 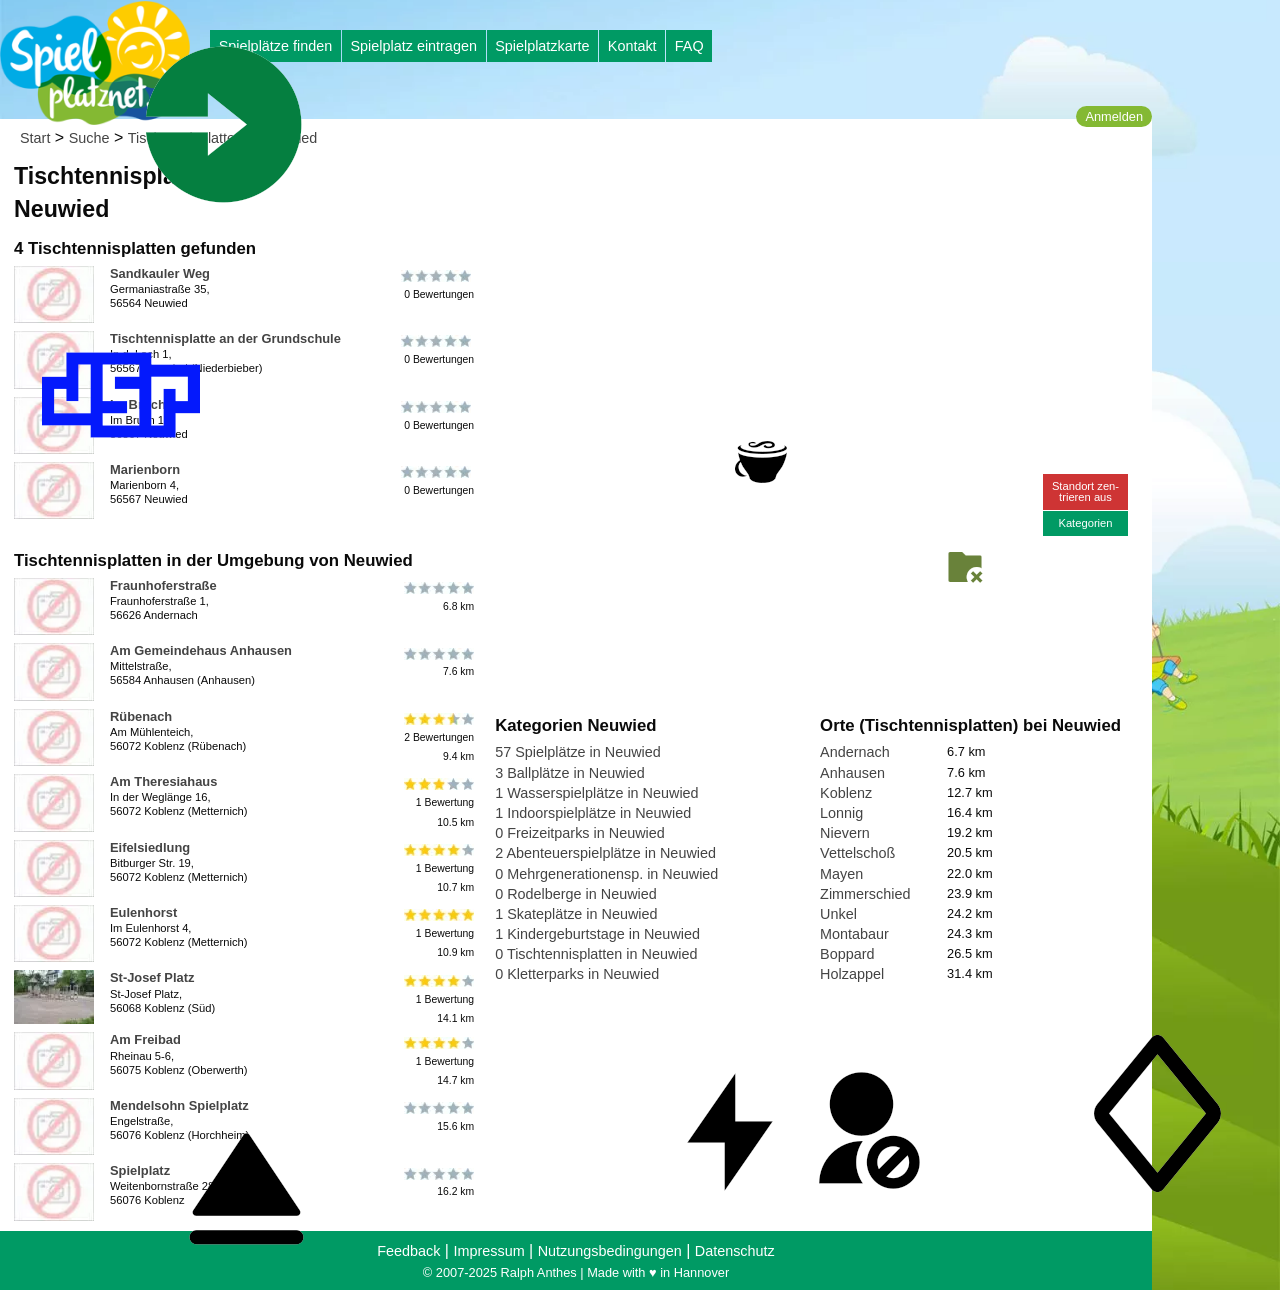 I want to click on turn on device flashlight, so click(x=730, y=1132).